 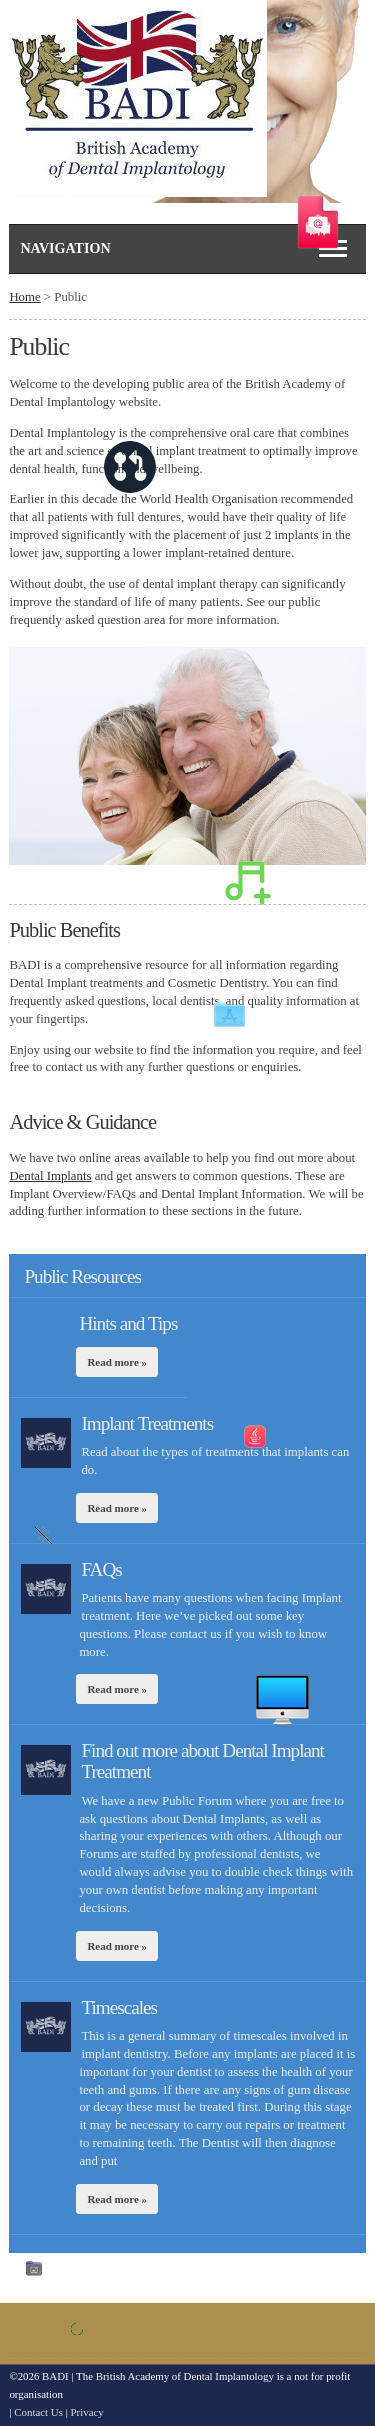 I want to click on a partially downloaded or incomplete email message file, so click(x=318, y=223).